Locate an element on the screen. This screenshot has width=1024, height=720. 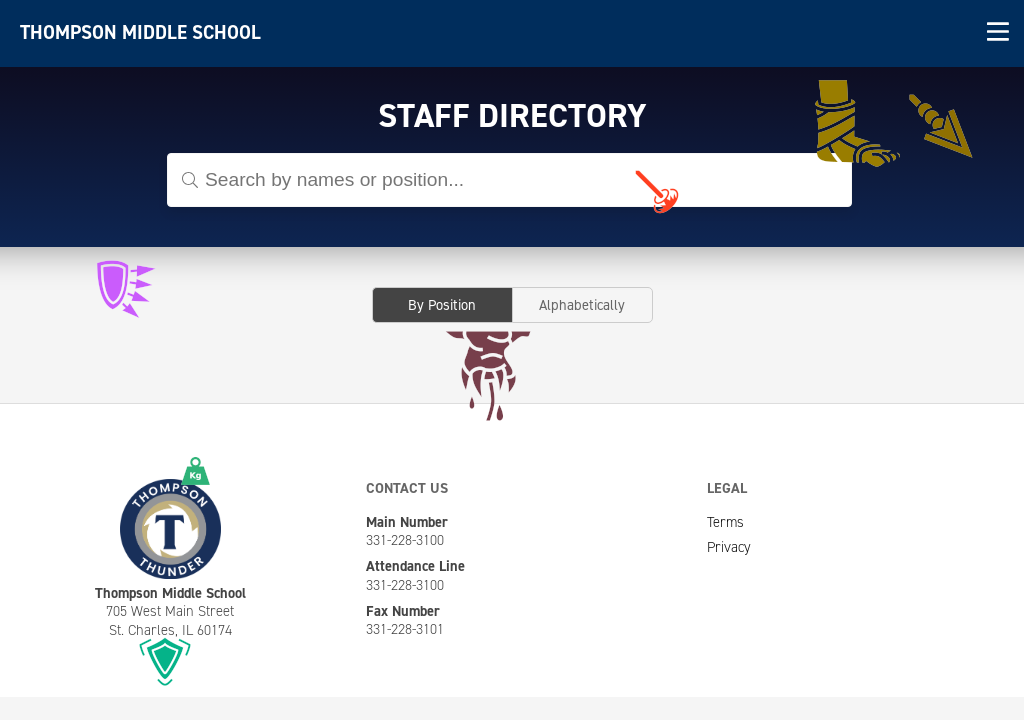
indicates foot injury or bandaged condition is located at coordinates (857, 123).